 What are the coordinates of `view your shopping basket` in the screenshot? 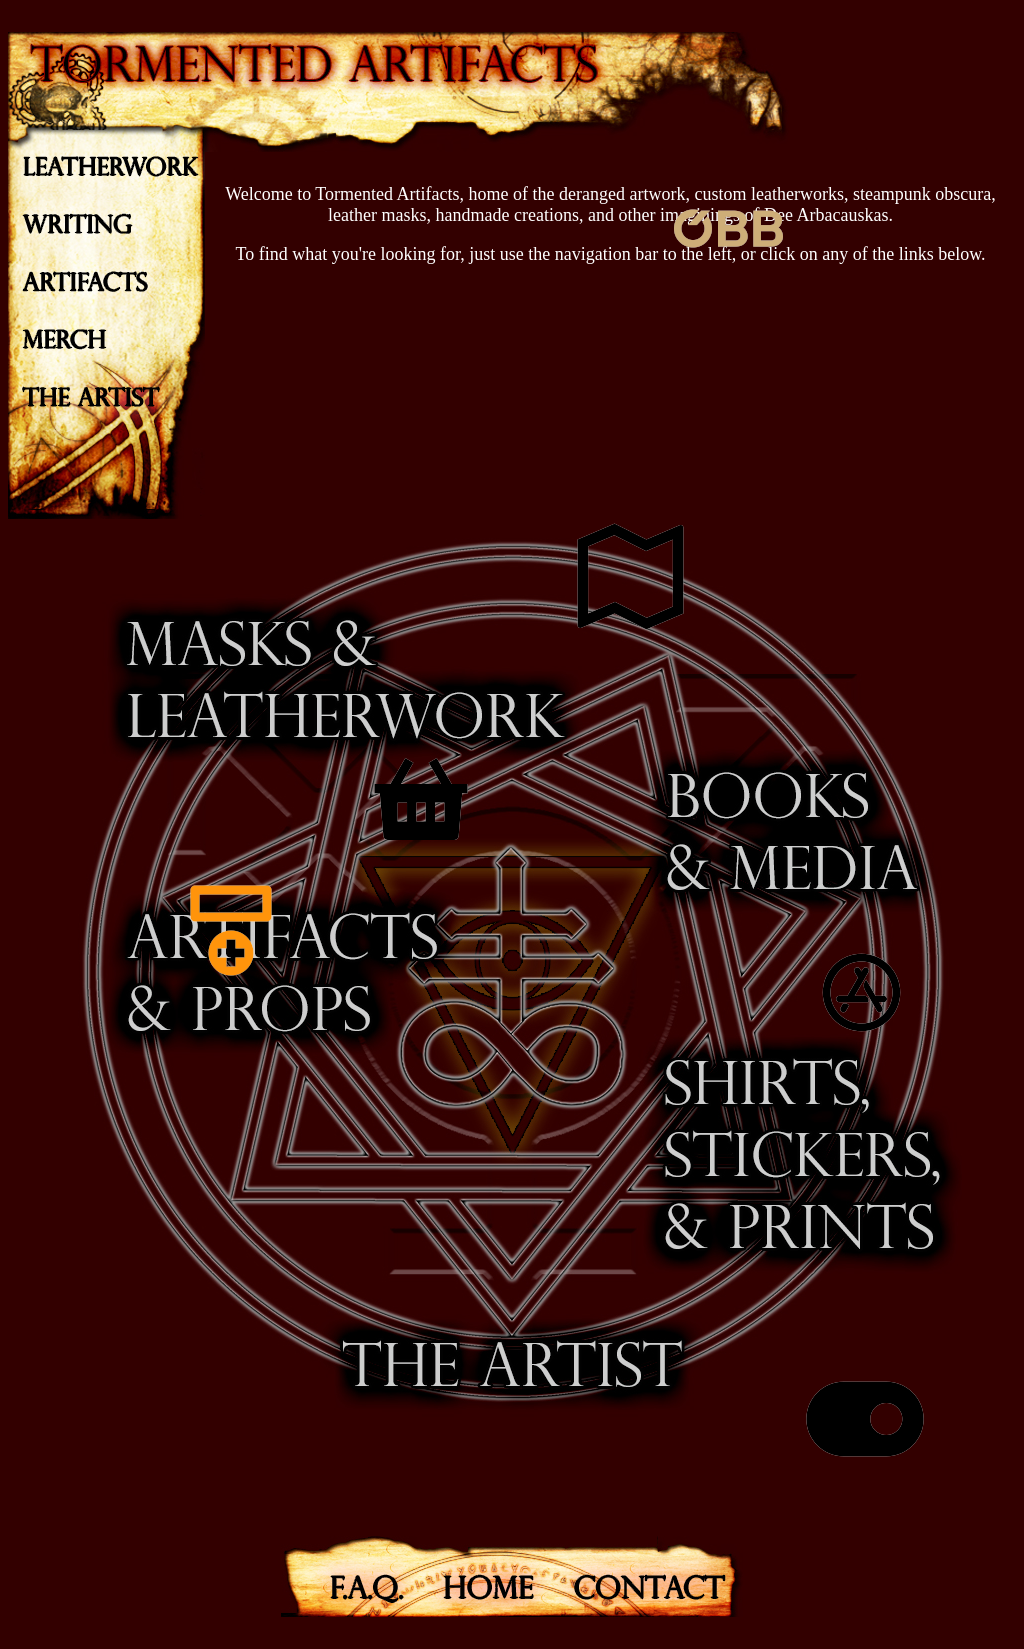 It's located at (421, 798).